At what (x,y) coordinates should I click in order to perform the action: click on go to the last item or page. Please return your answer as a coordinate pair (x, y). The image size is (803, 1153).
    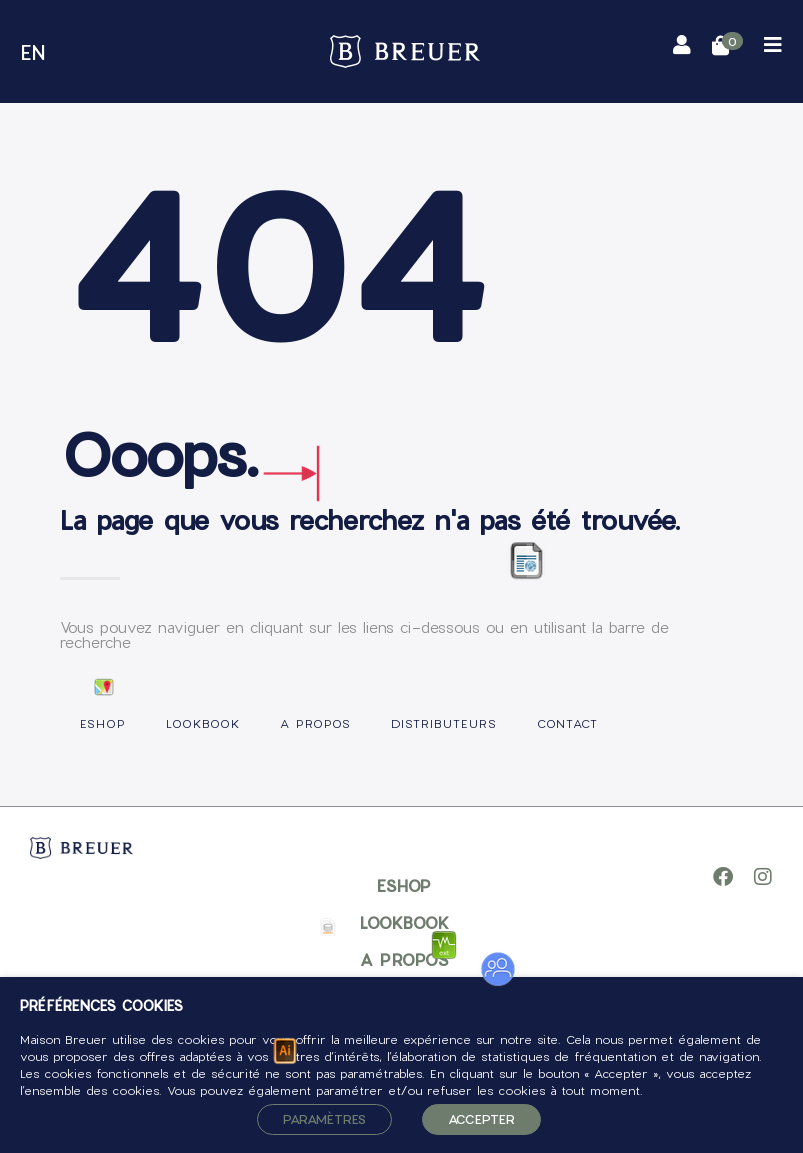
    Looking at the image, I should click on (291, 473).